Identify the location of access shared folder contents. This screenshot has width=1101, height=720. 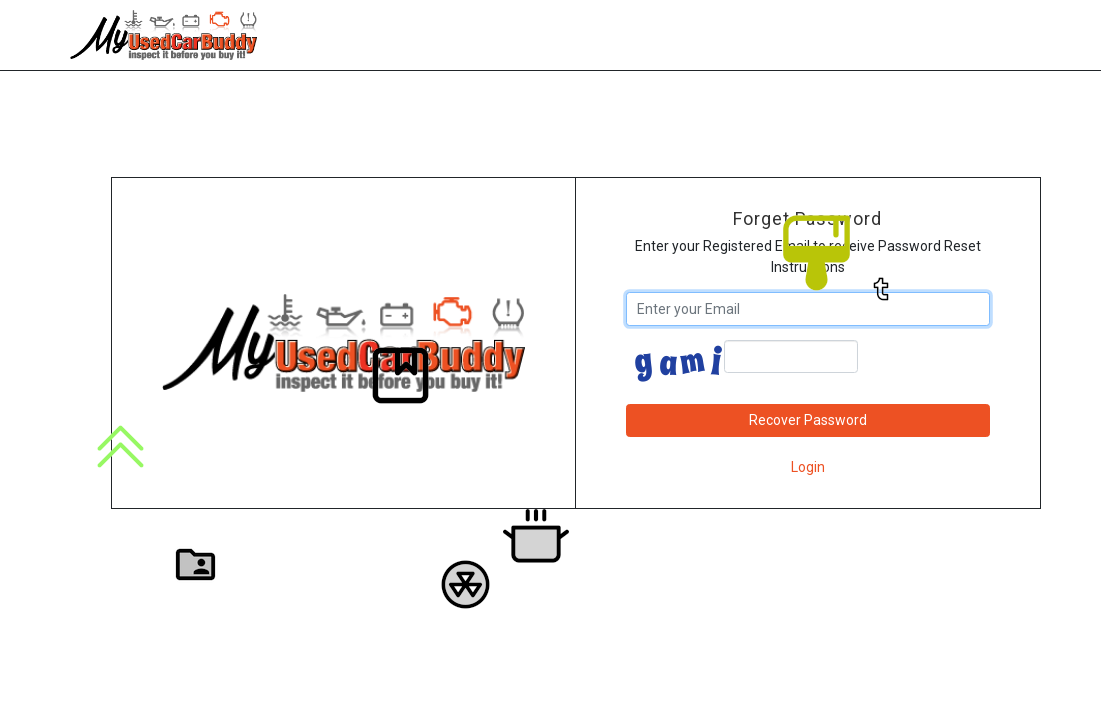
(195, 564).